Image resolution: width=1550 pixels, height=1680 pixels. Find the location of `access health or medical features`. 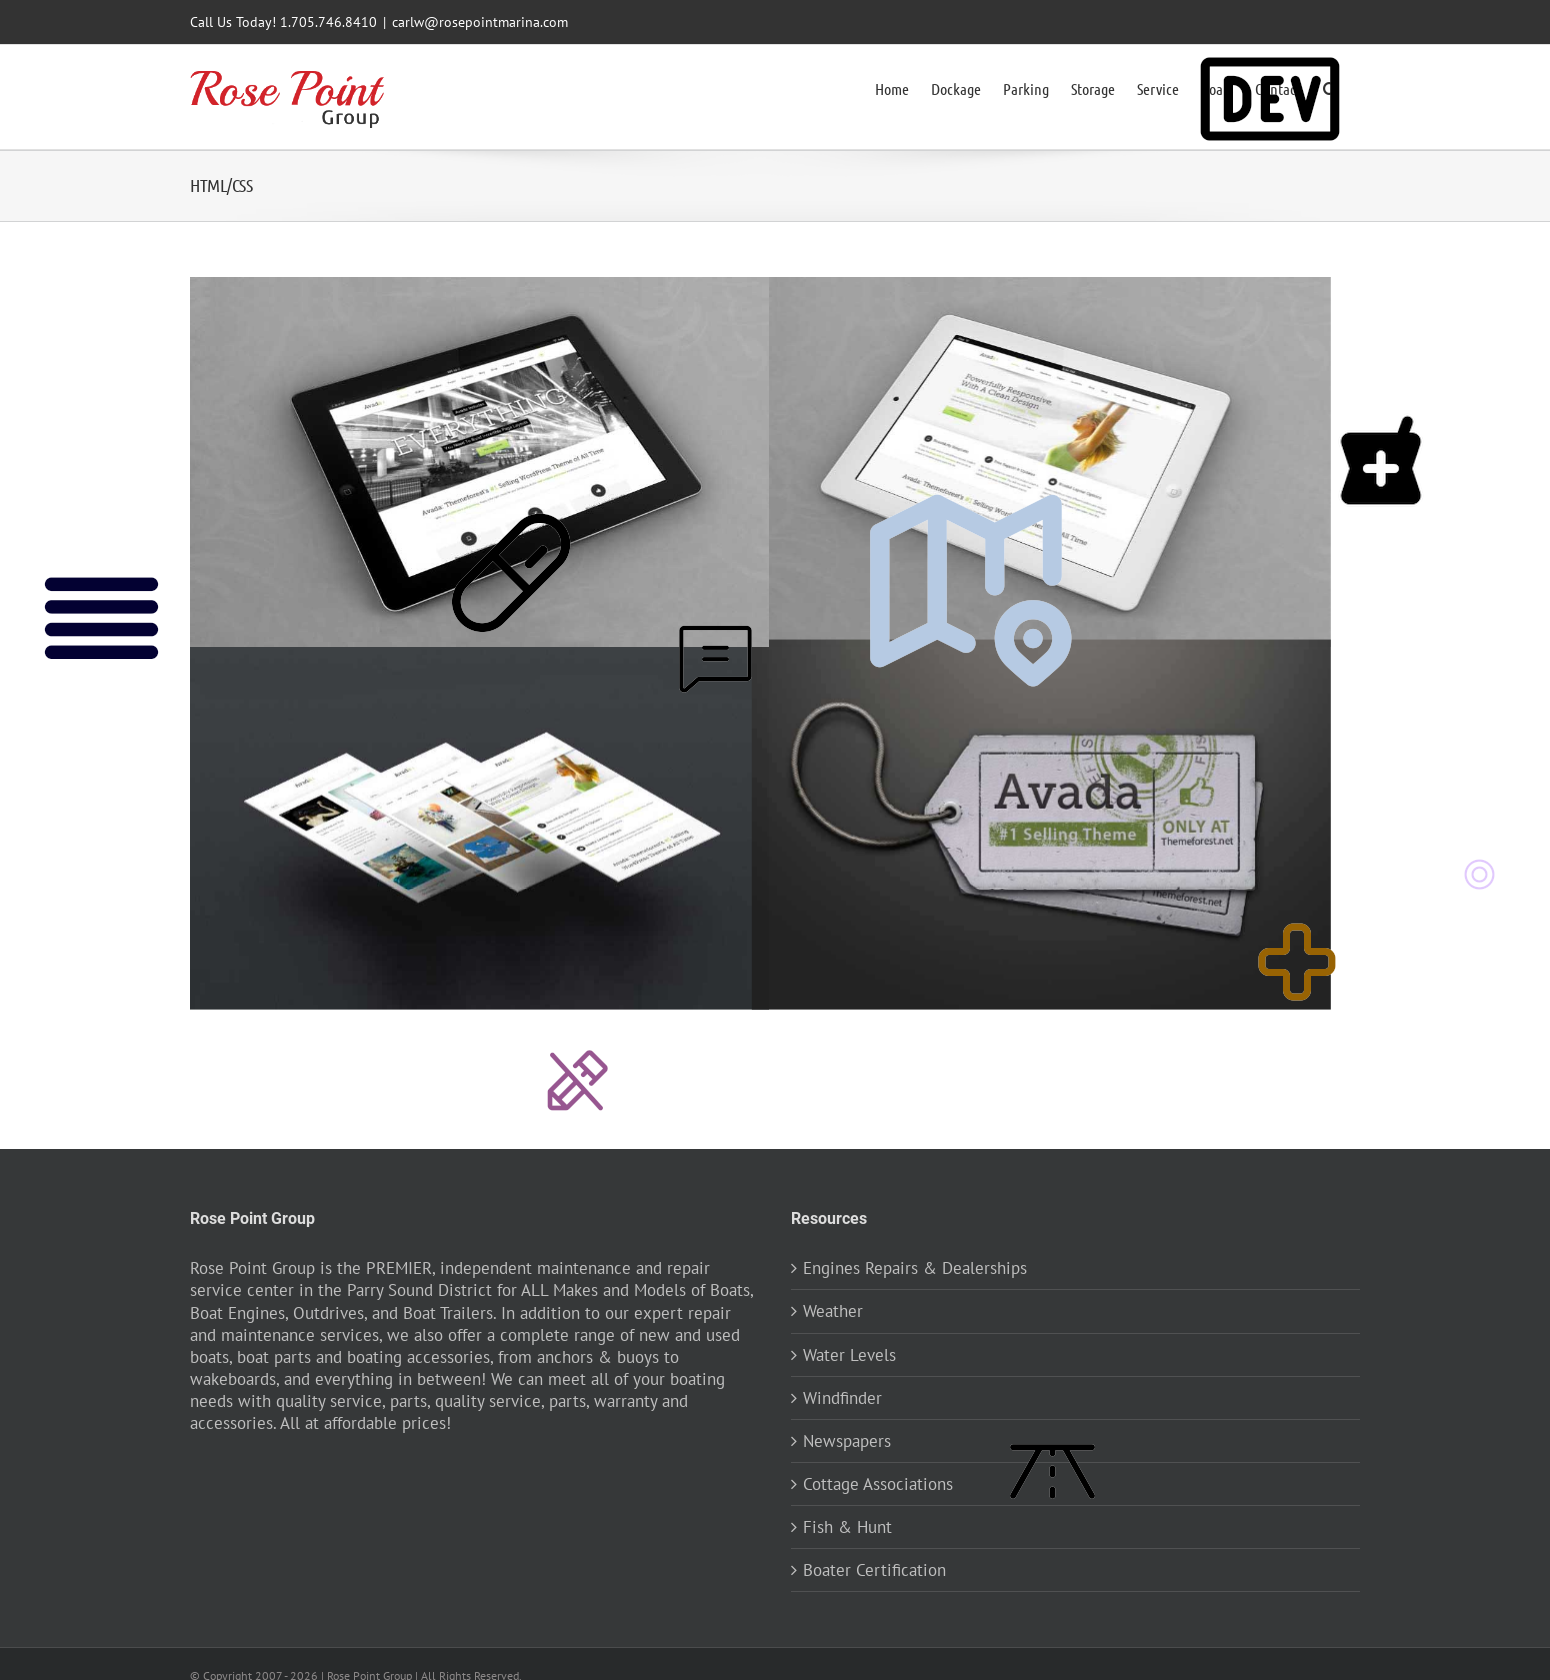

access health or medical features is located at coordinates (1297, 962).